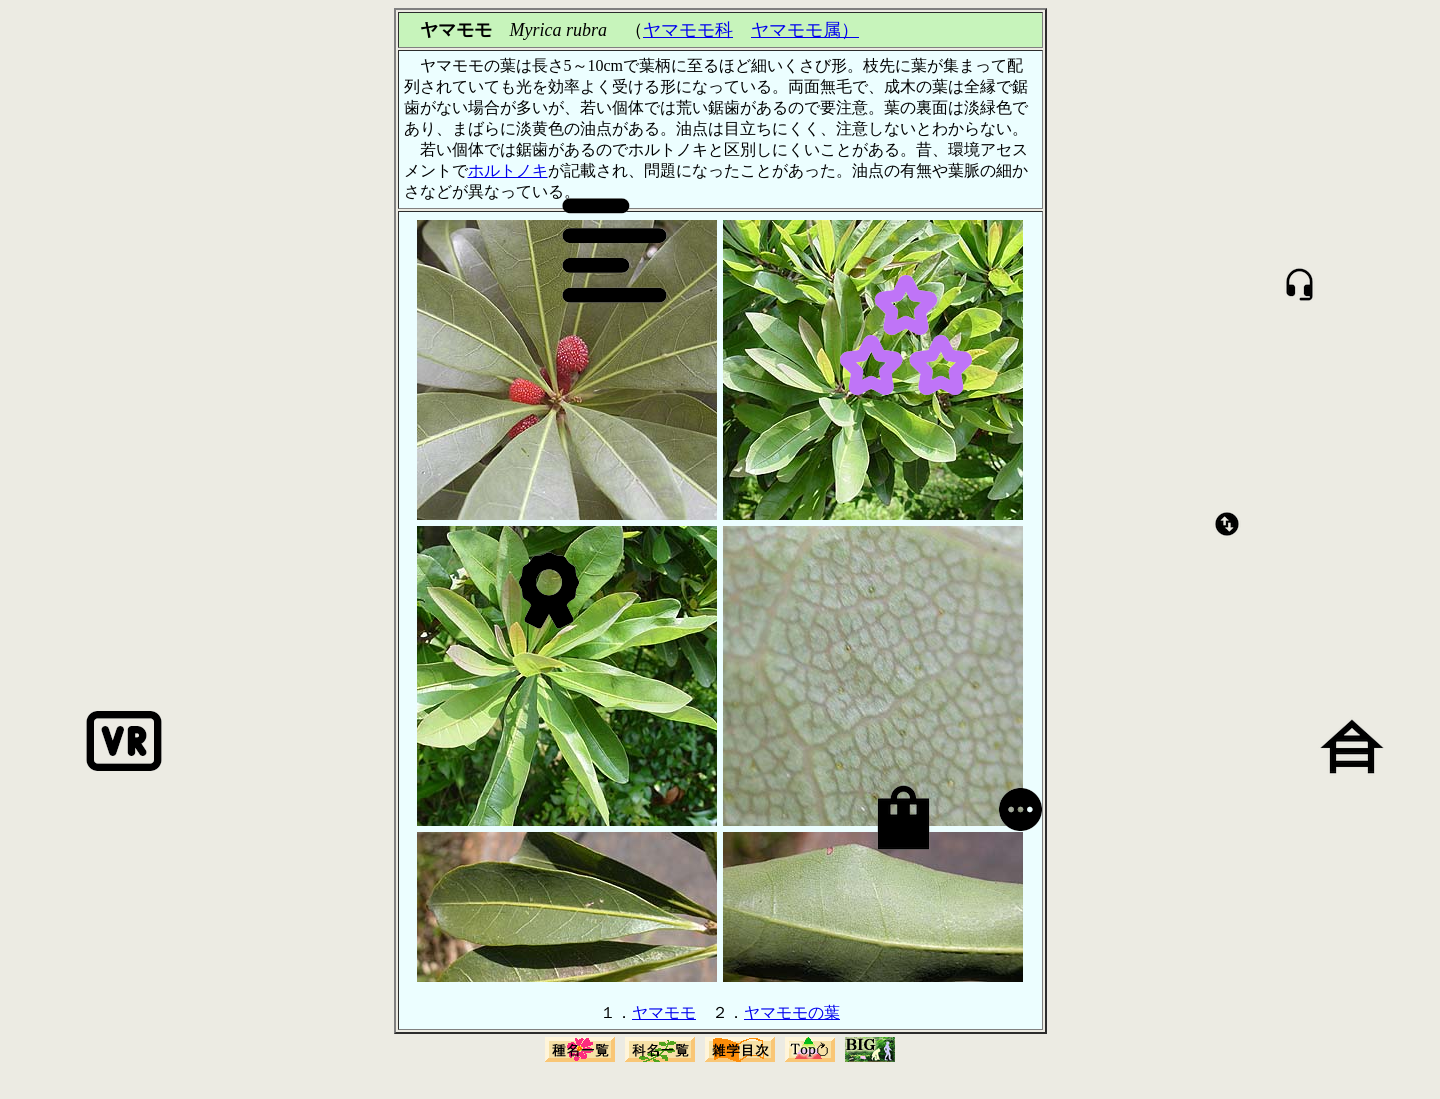  I want to click on access more options or actions, so click(1020, 809).